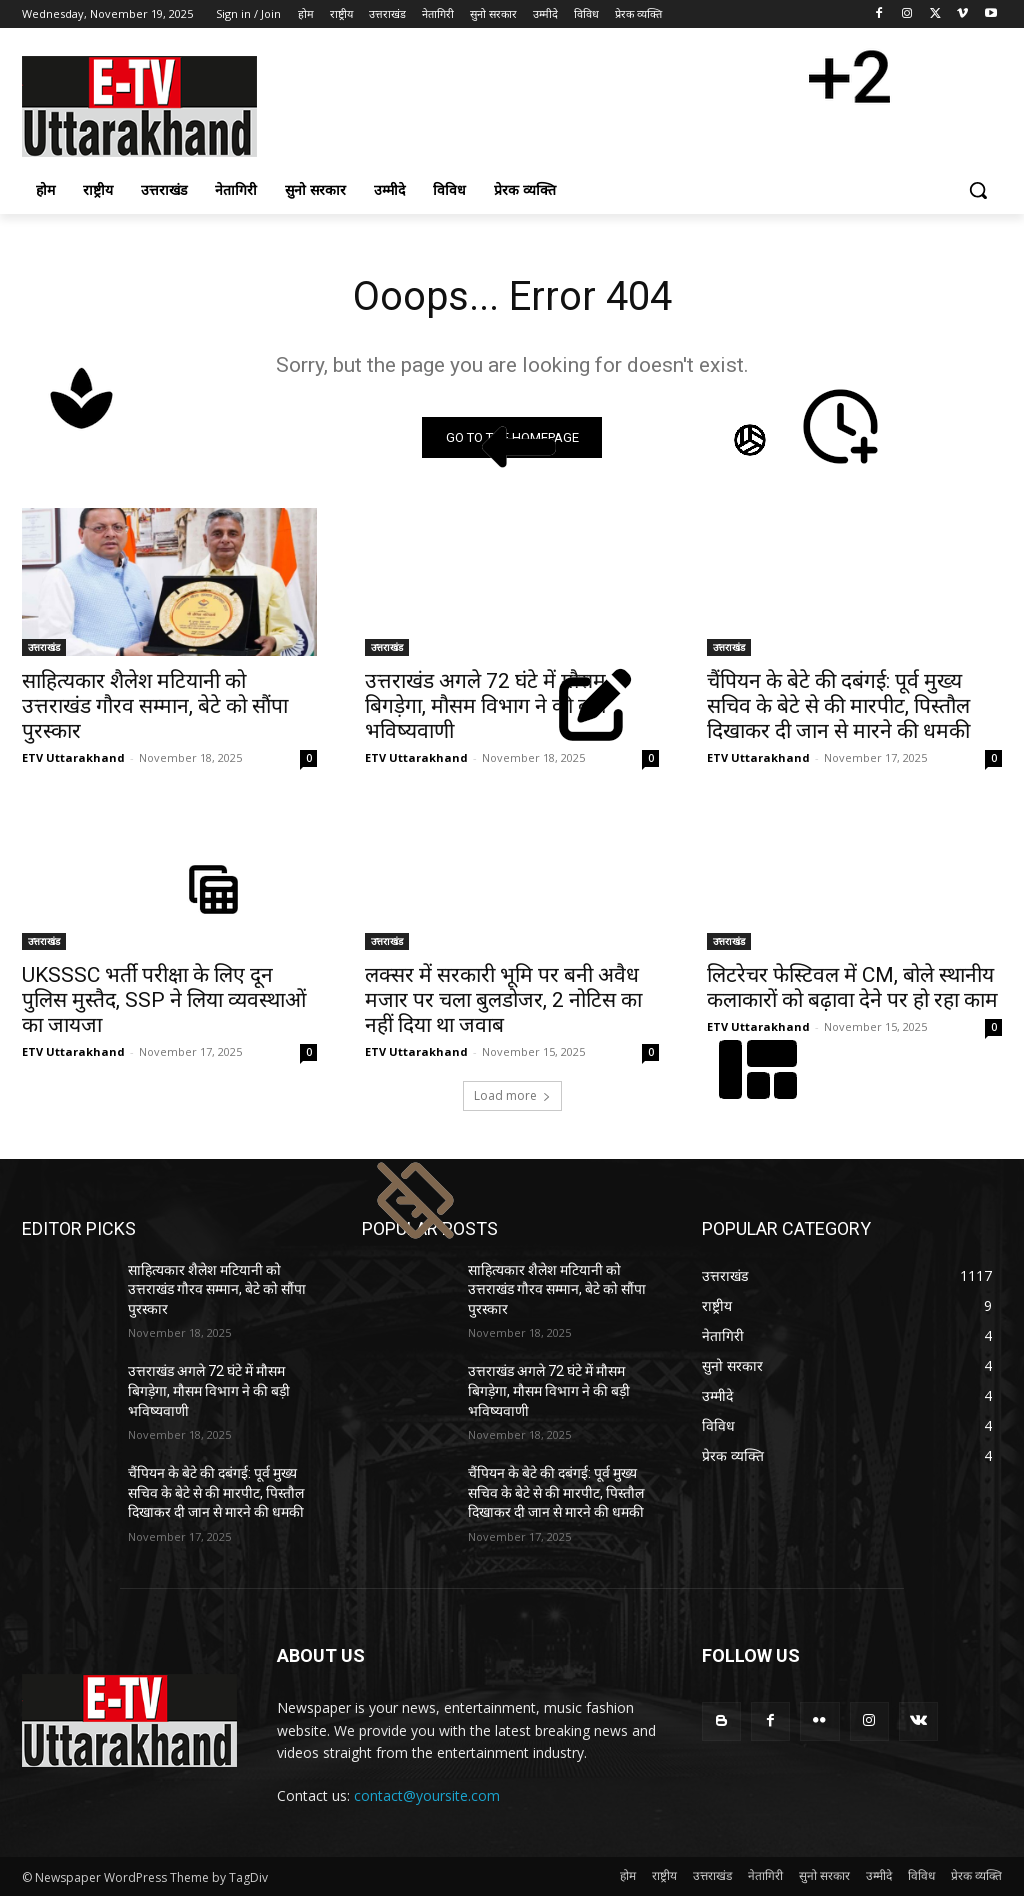 The height and width of the screenshot is (1897, 1024). Describe the element at coordinates (595, 704) in the screenshot. I see `edit or modify content` at that location.